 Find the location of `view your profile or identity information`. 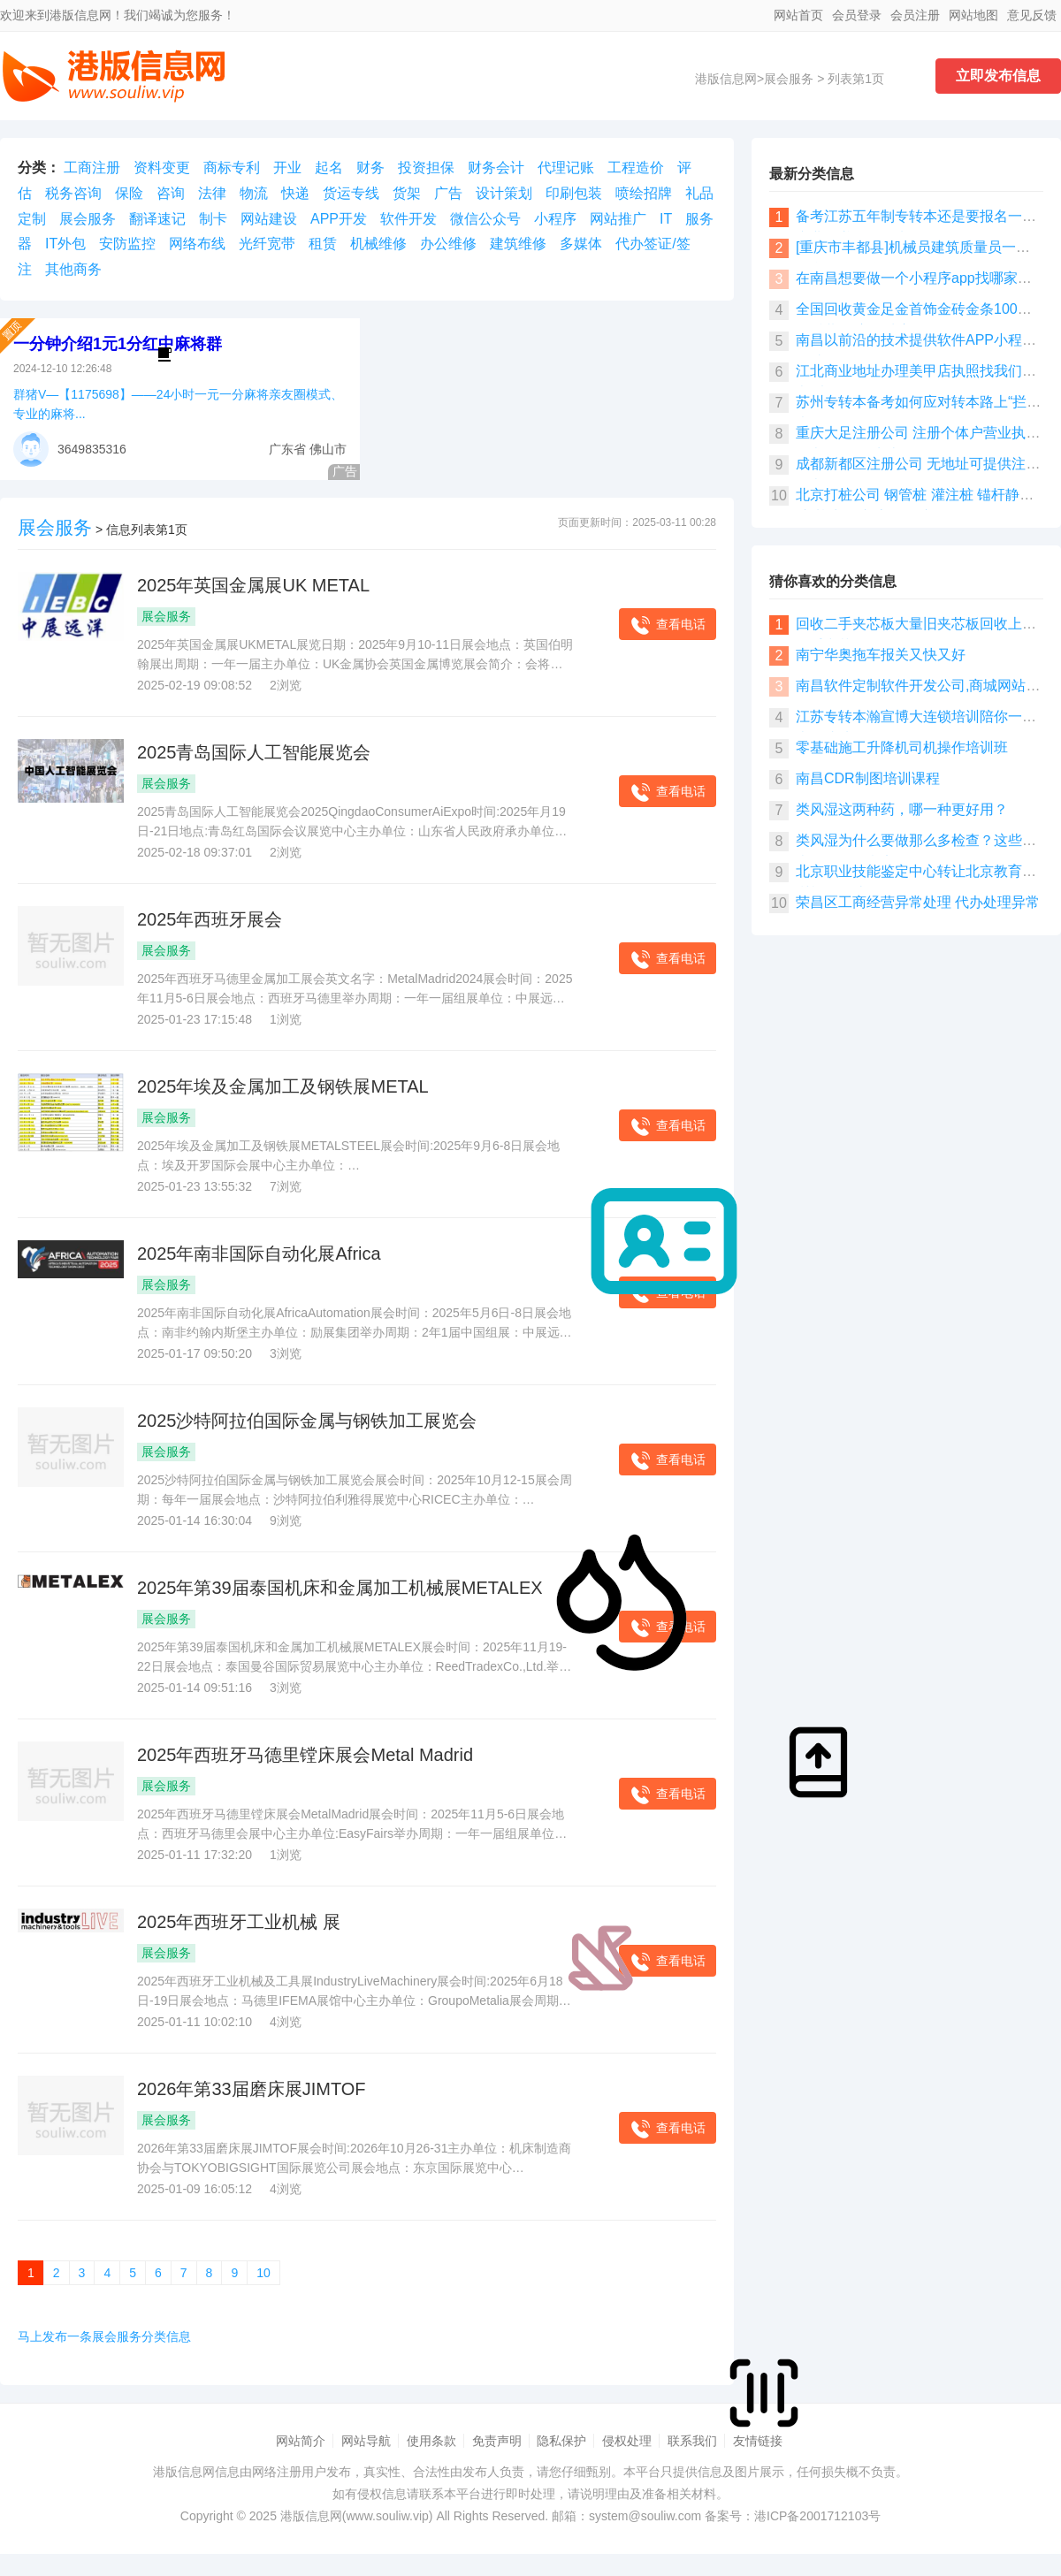

view your profile or identity information is located at coordinates (664, 1241).